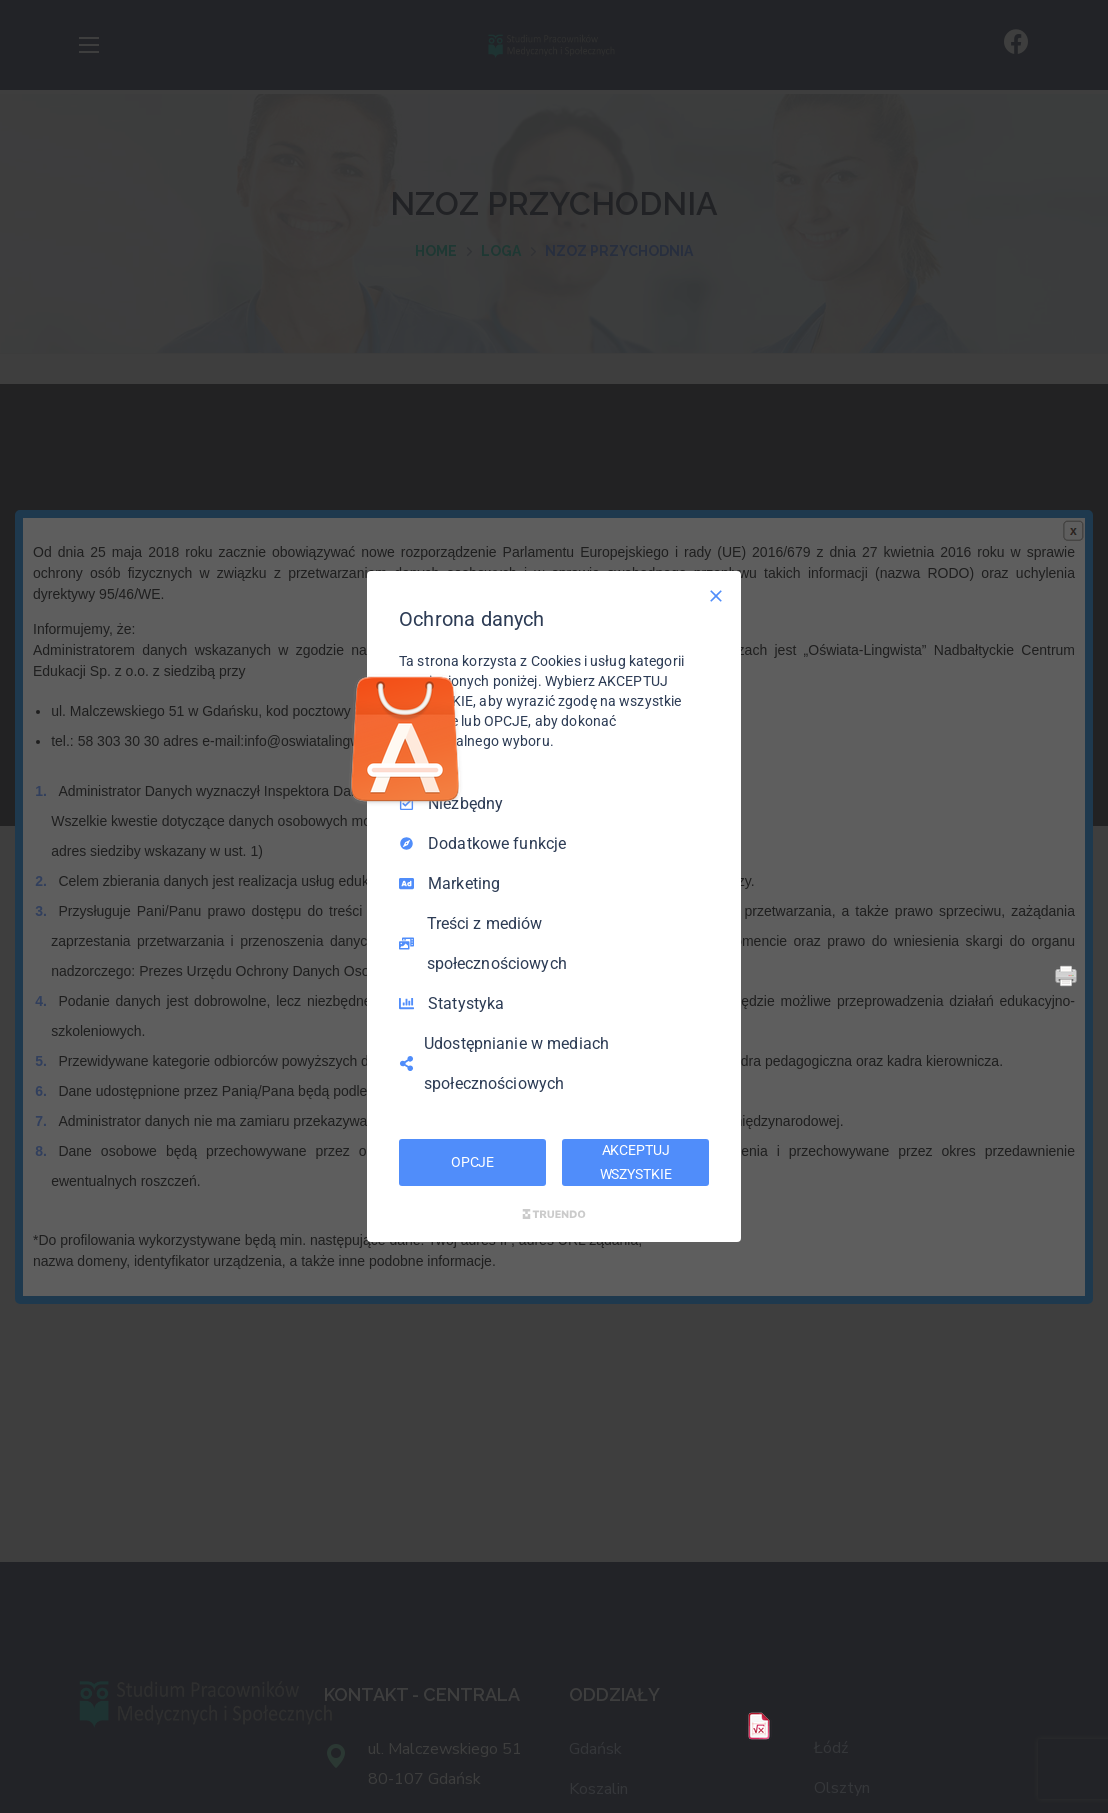 This screenshot has height=1813, width=1108. Describe the element at coordinates (1066, 976) in the screenshot. I see `print the current document` at that location.